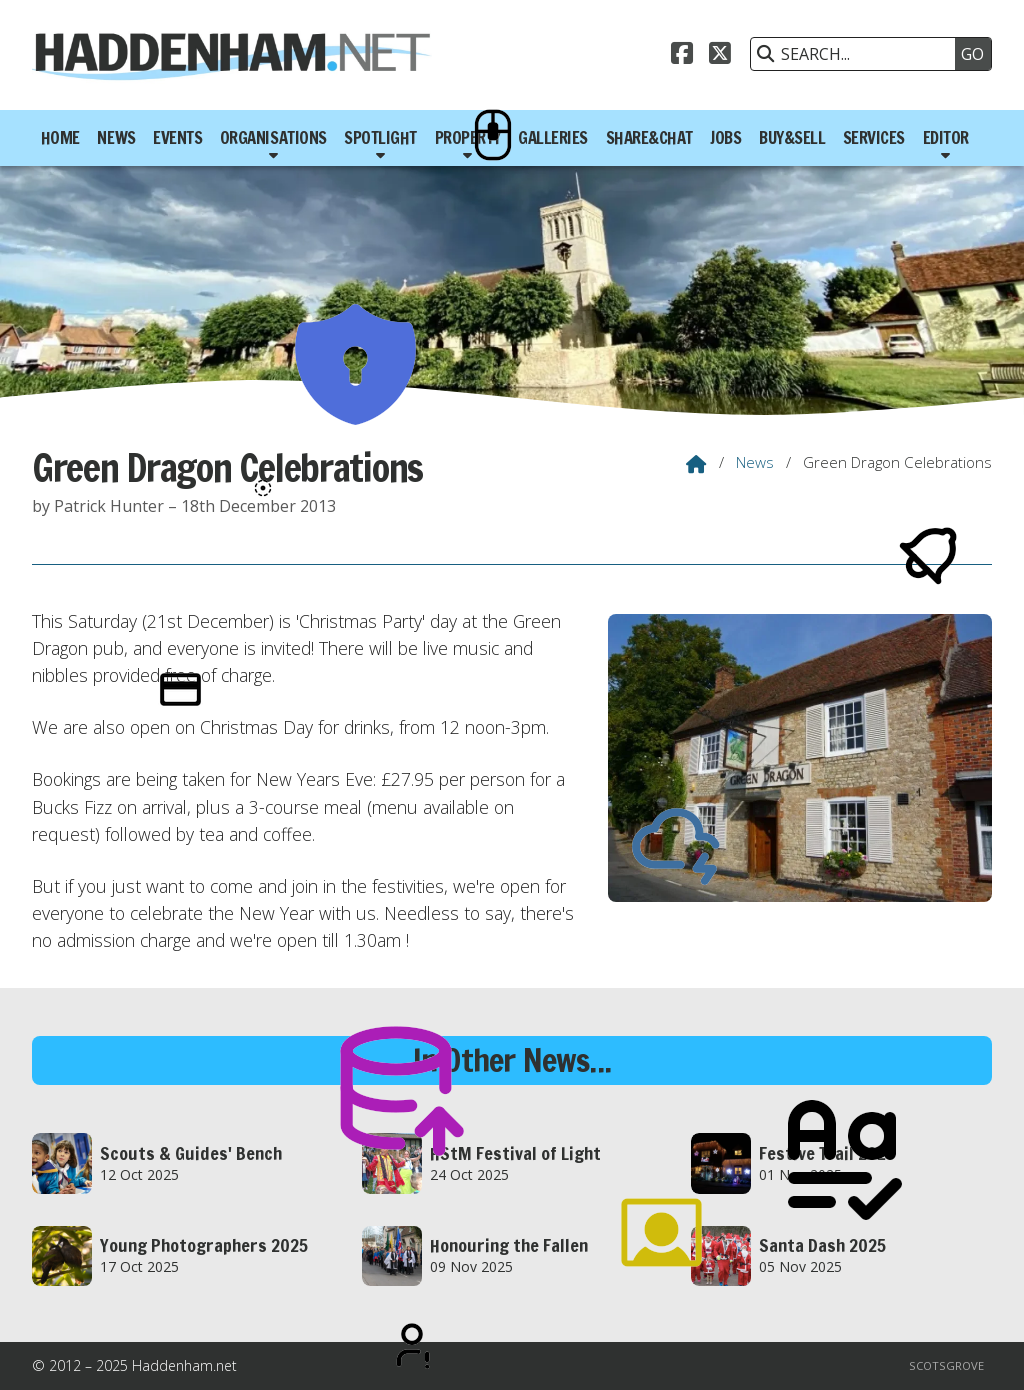 This screenshot has width=1024, height=1390. Describe the element at coordinates (928, 555) in the screenshot. I see `active notification alert` at that location.